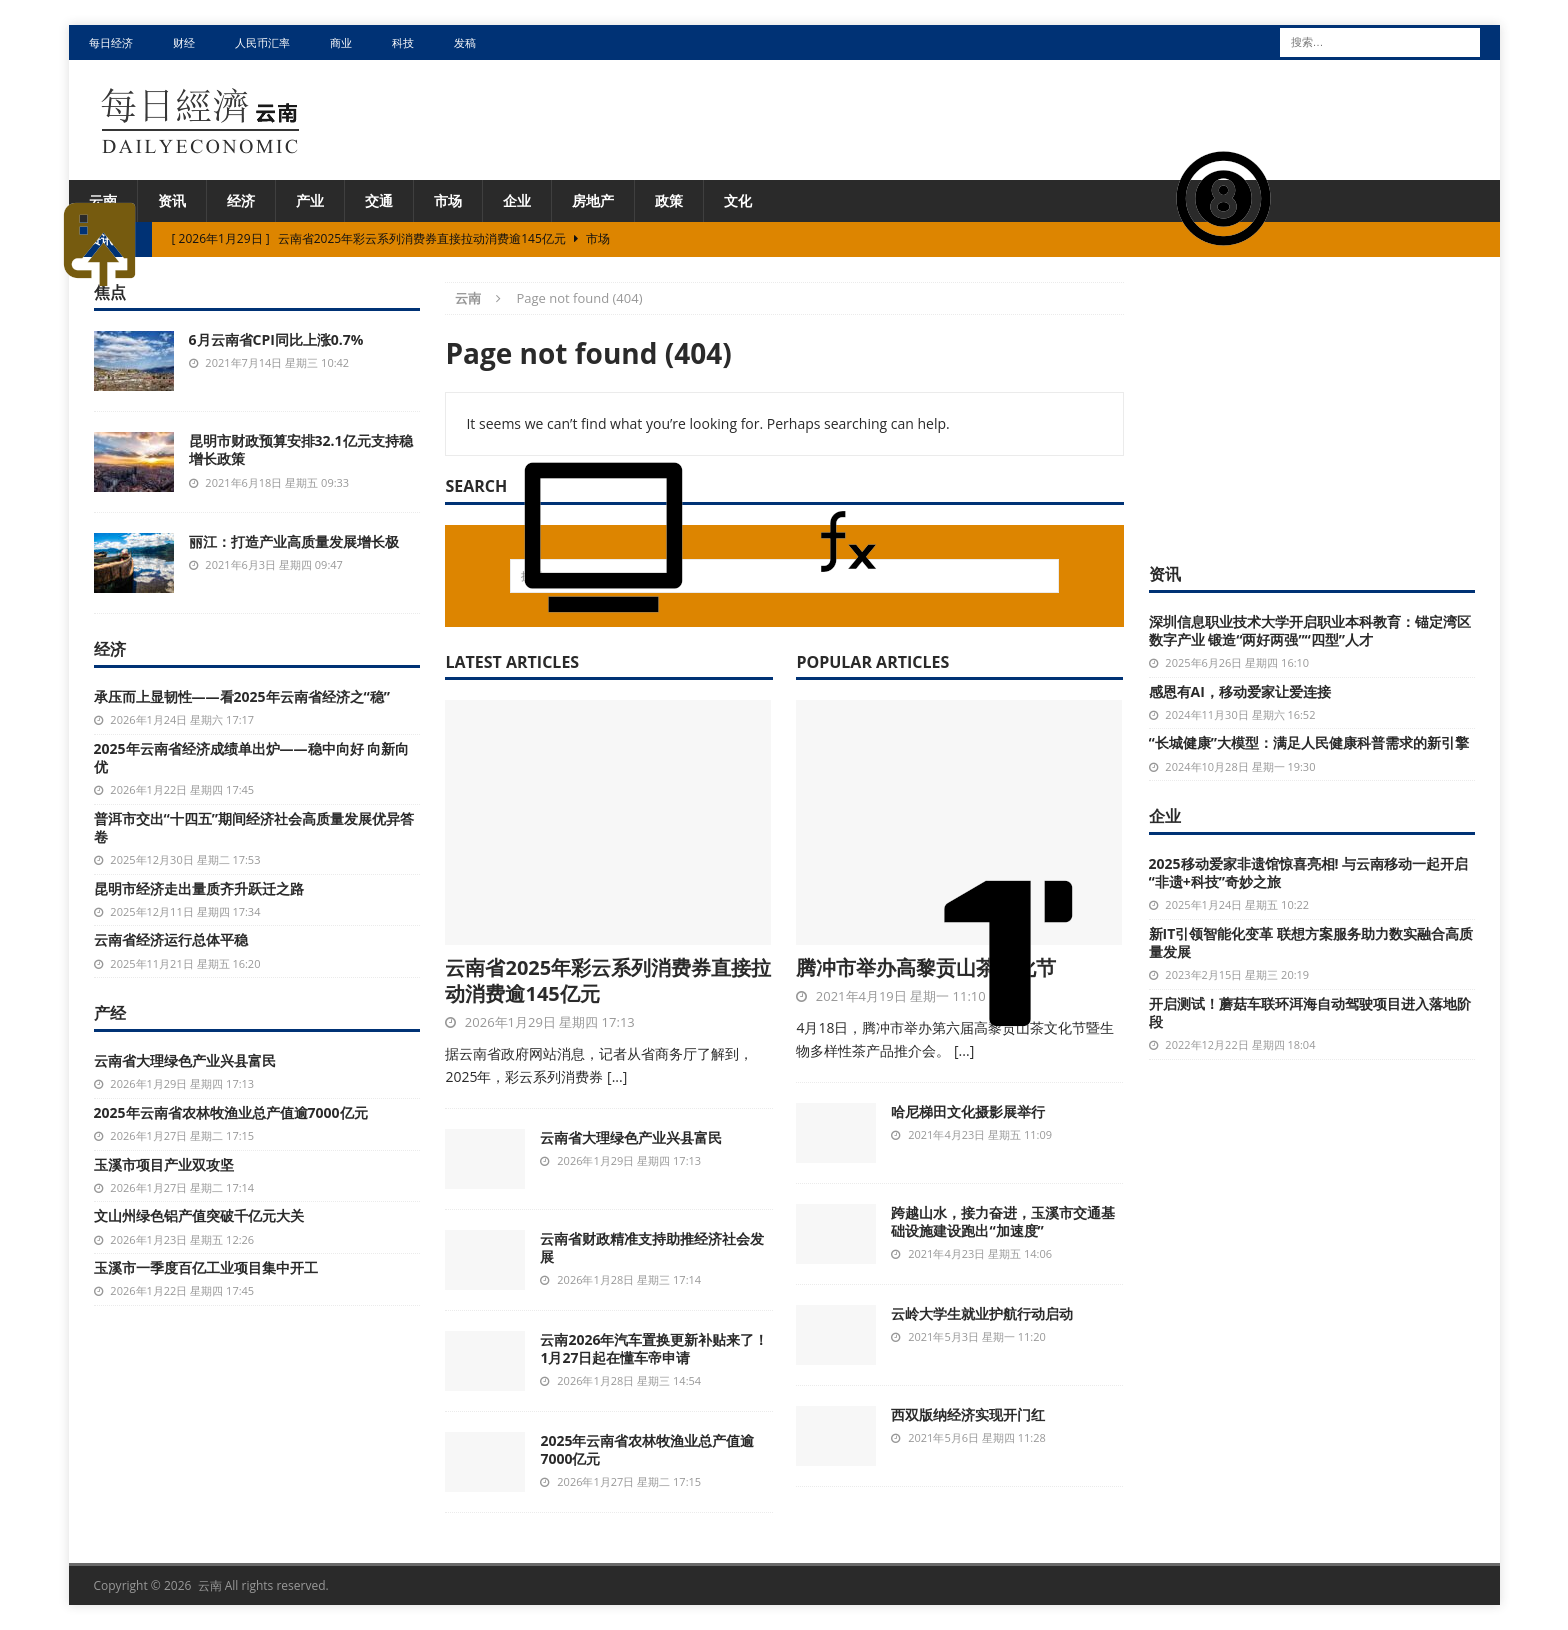 Image resolution: width=1568 pixels, height=1630 pixels. Describe the element at coordinates (603, 533) in the screenshot. I see `access tv or display settings` at that location.